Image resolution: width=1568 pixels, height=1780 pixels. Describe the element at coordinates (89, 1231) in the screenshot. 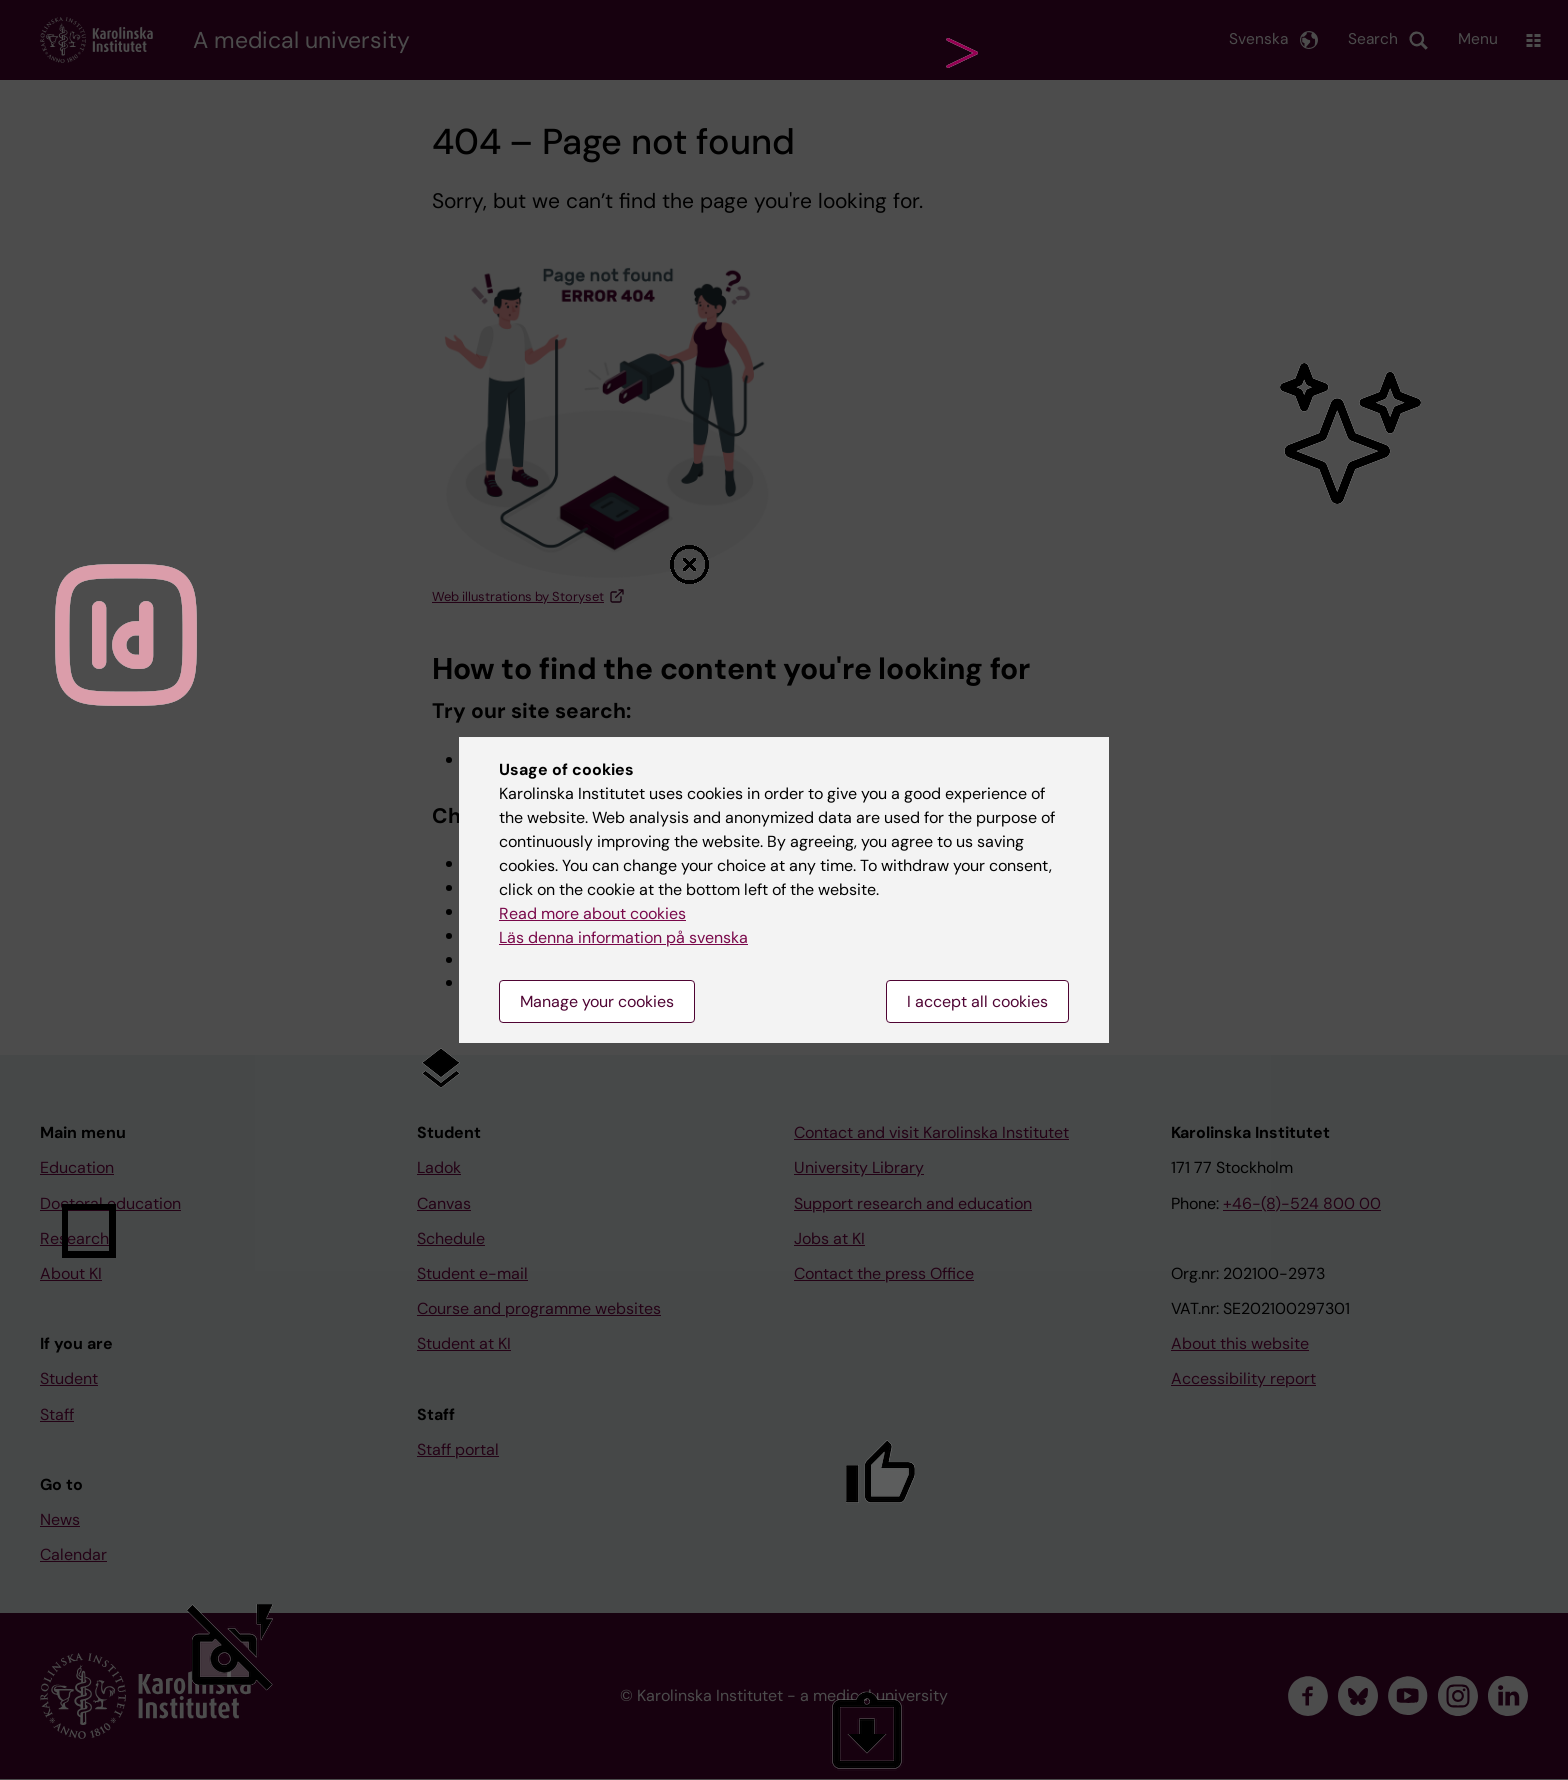

I see `crop image to square aspect ratio` at that location.